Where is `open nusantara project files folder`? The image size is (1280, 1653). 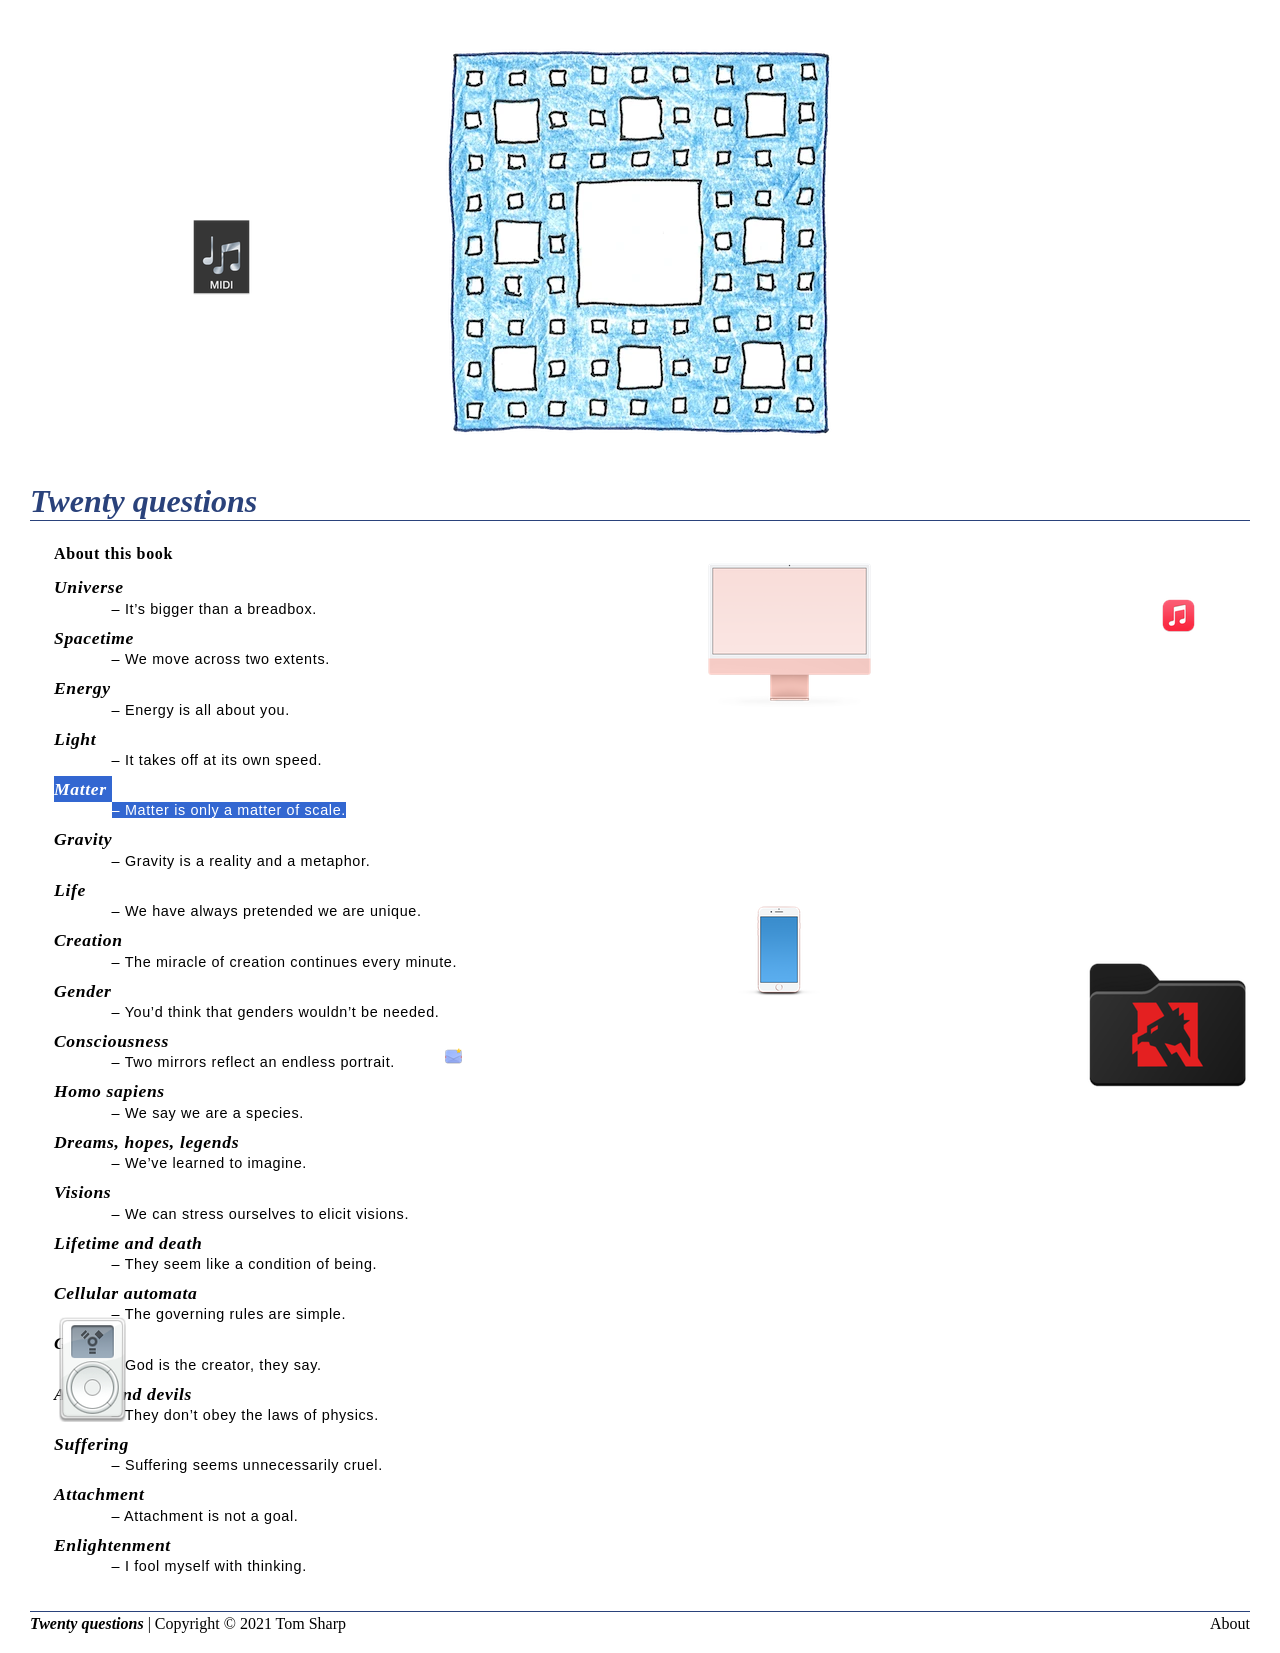 open nusantara project files folder is located at coordinates (1167, 1029).